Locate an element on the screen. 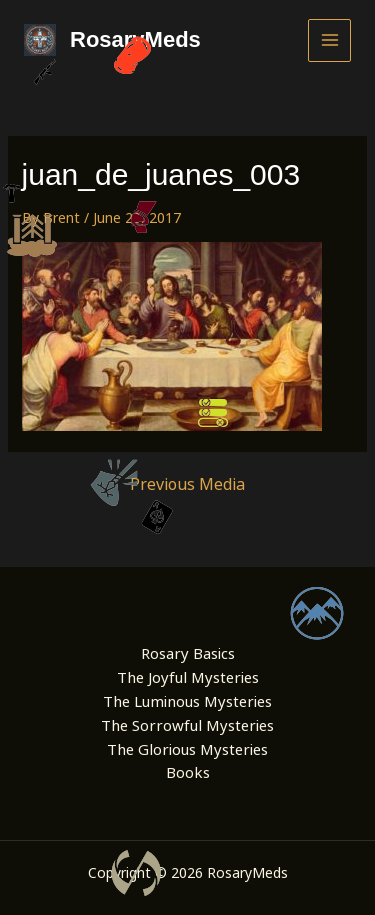  represents african or savanna themed content is located at coordinates (12, 193).